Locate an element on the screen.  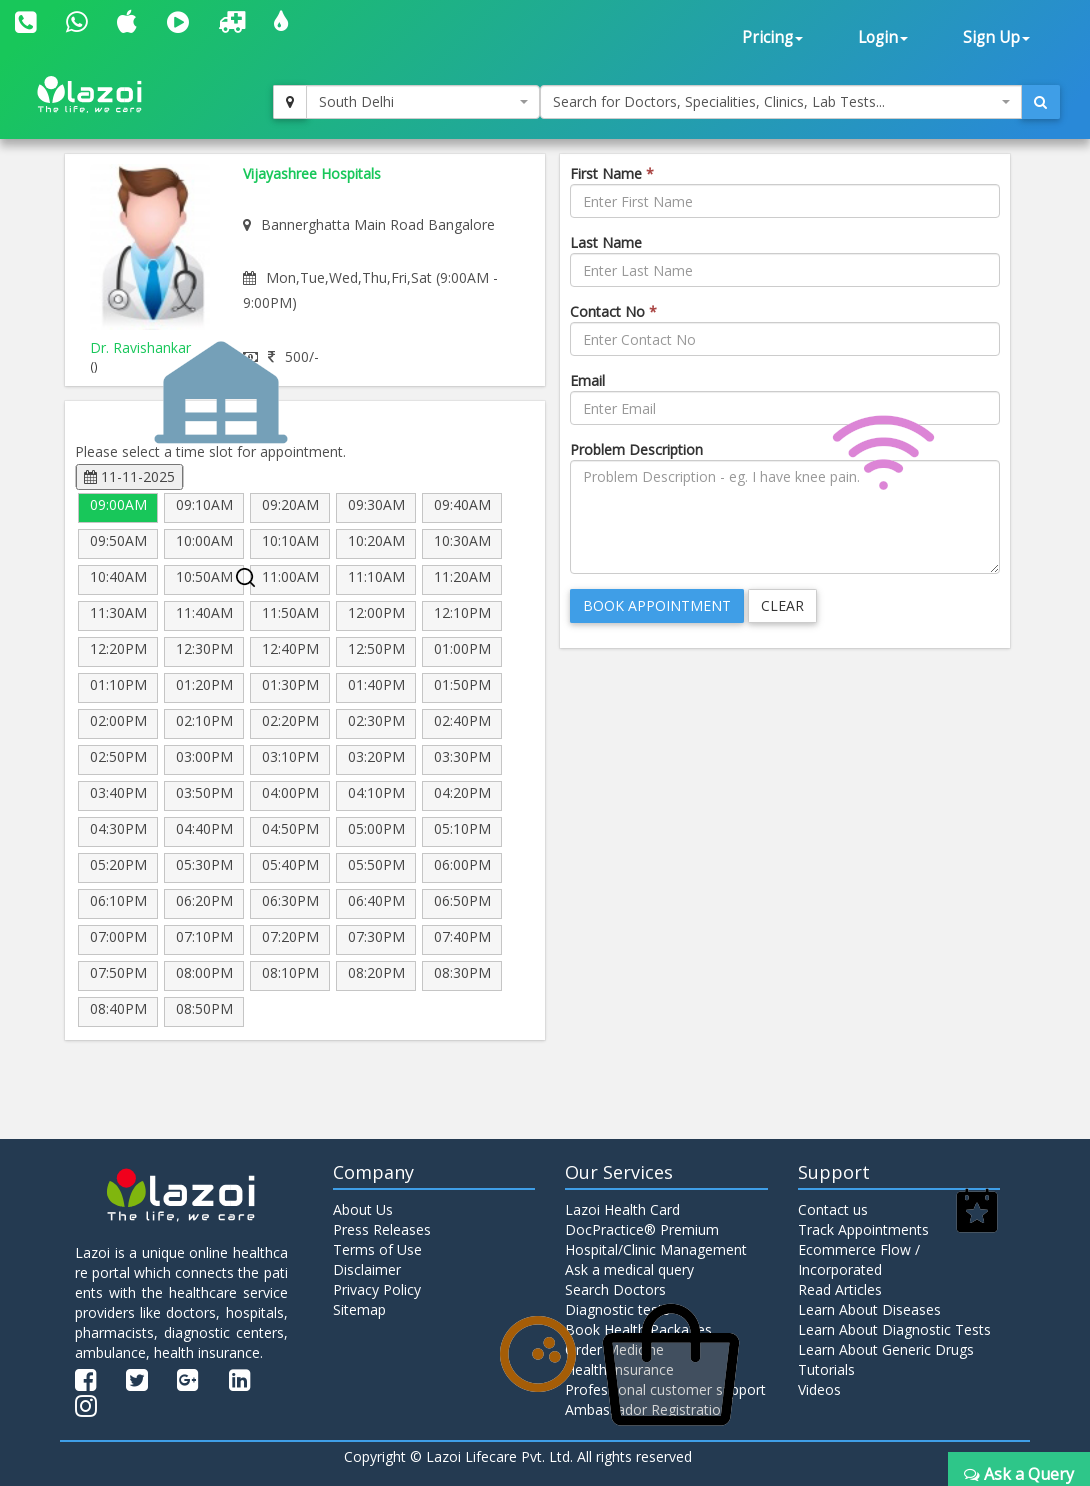
view wireless network connection status is located at coordinates (883, 450).